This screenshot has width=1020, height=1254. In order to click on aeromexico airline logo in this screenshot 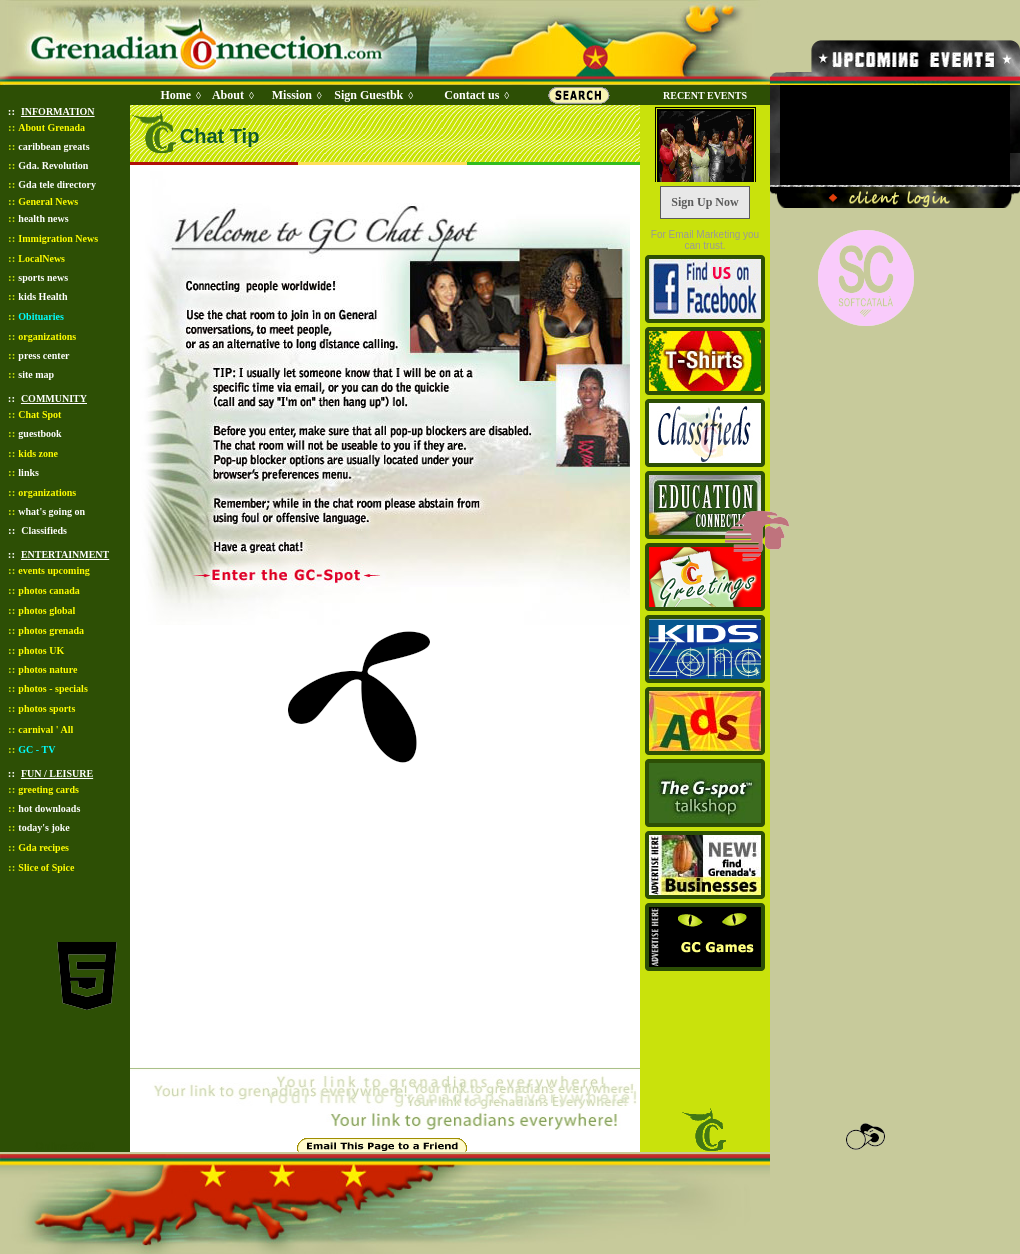, I will do `click(757, 536)`.